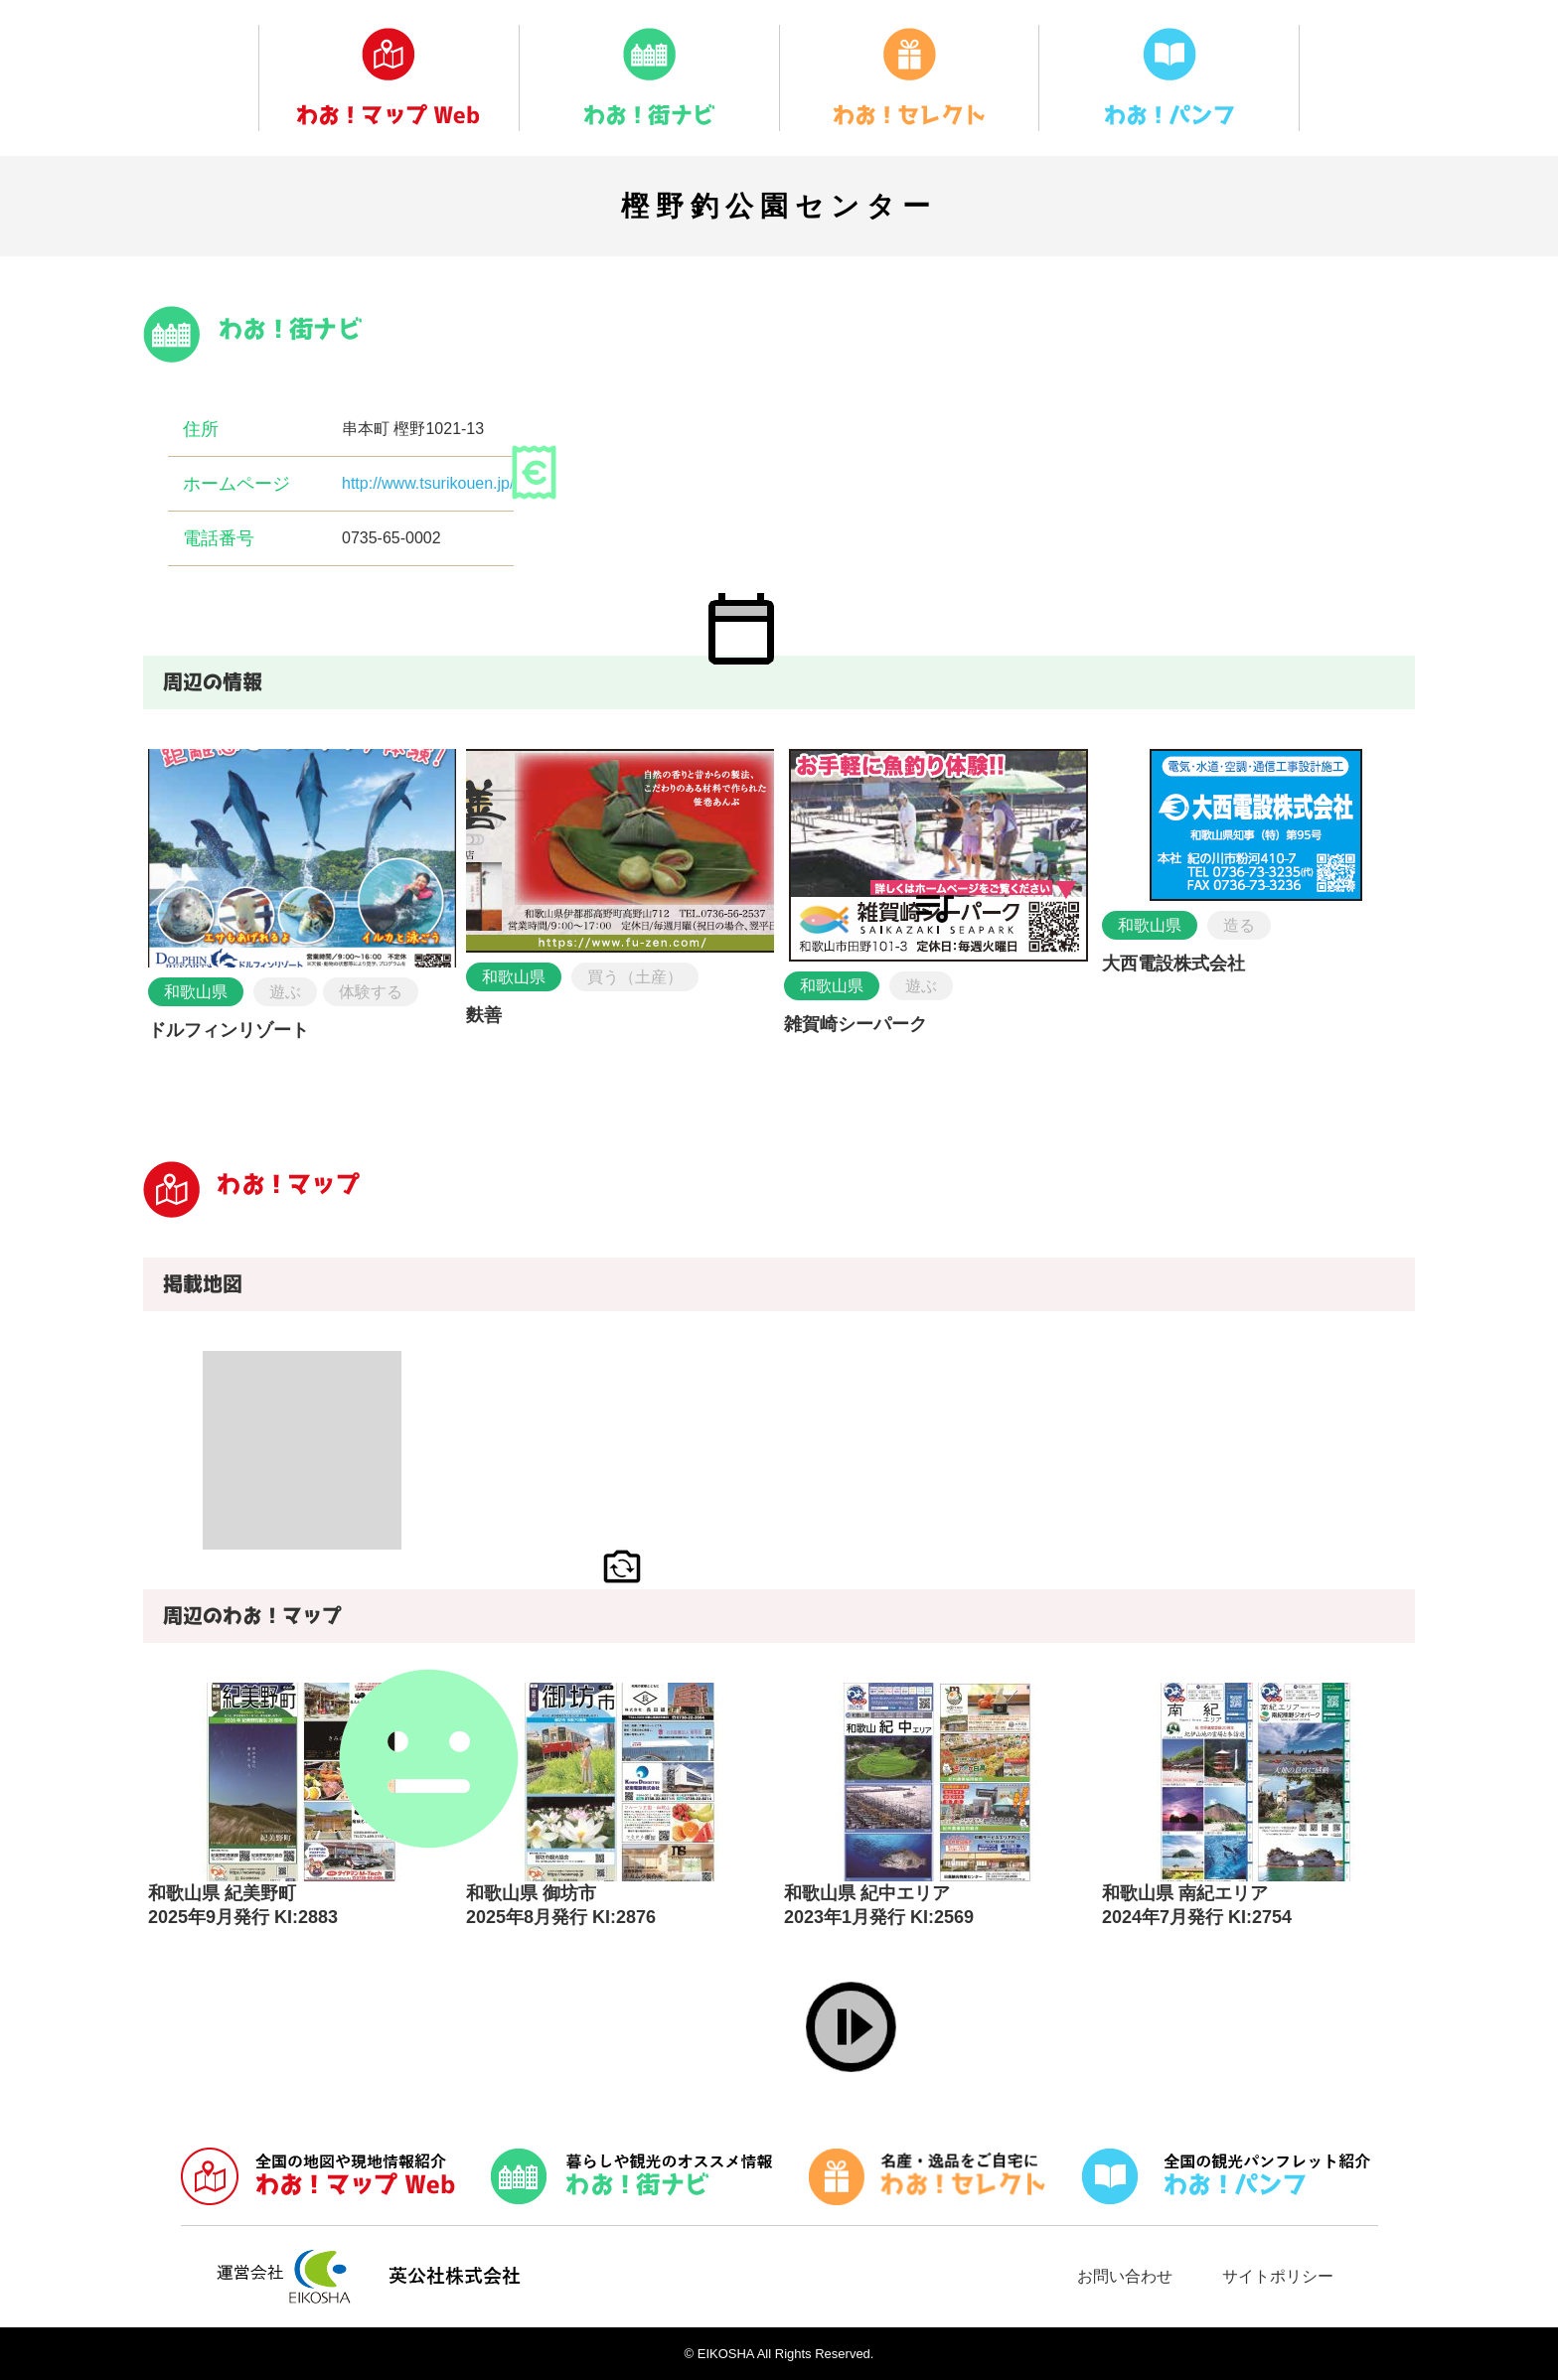  What do you see at coordinates (534, 472) in the screenshot?
I see `view euro transaction receipt` at bounding box center [534, 472].